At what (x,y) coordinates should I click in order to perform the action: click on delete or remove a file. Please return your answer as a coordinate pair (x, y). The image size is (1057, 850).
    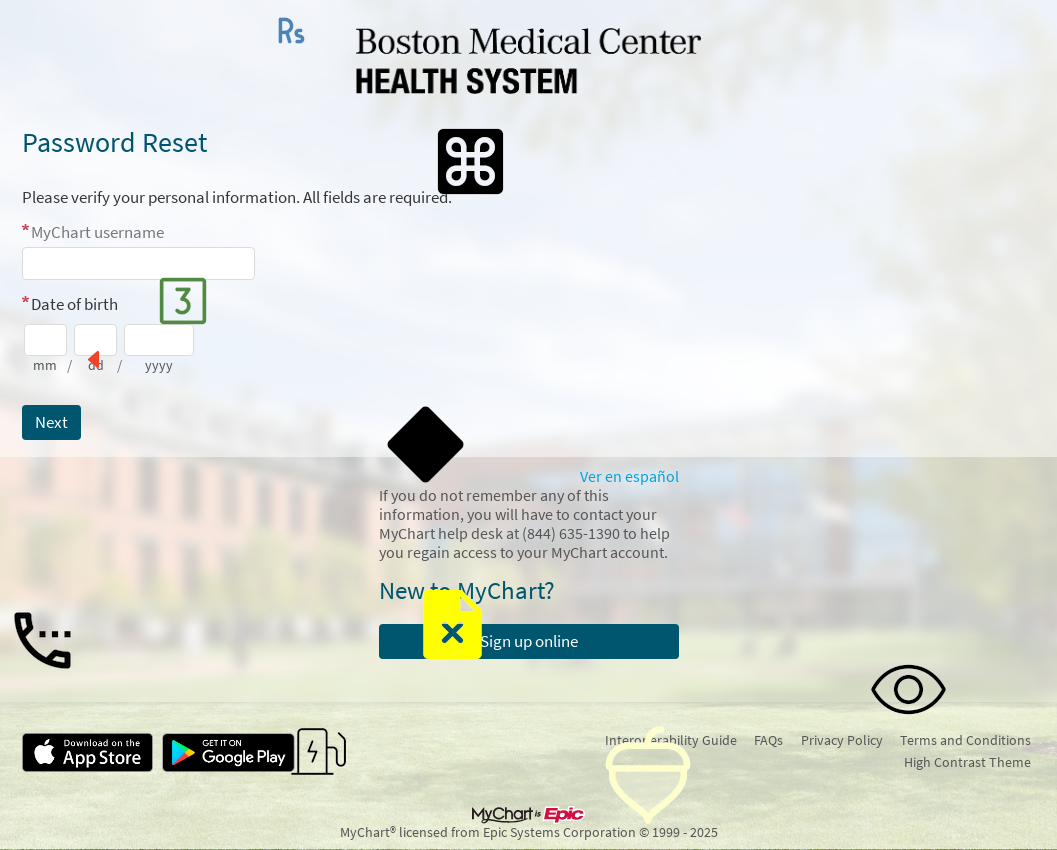
    Looking at the image, I should click on (452, 624).